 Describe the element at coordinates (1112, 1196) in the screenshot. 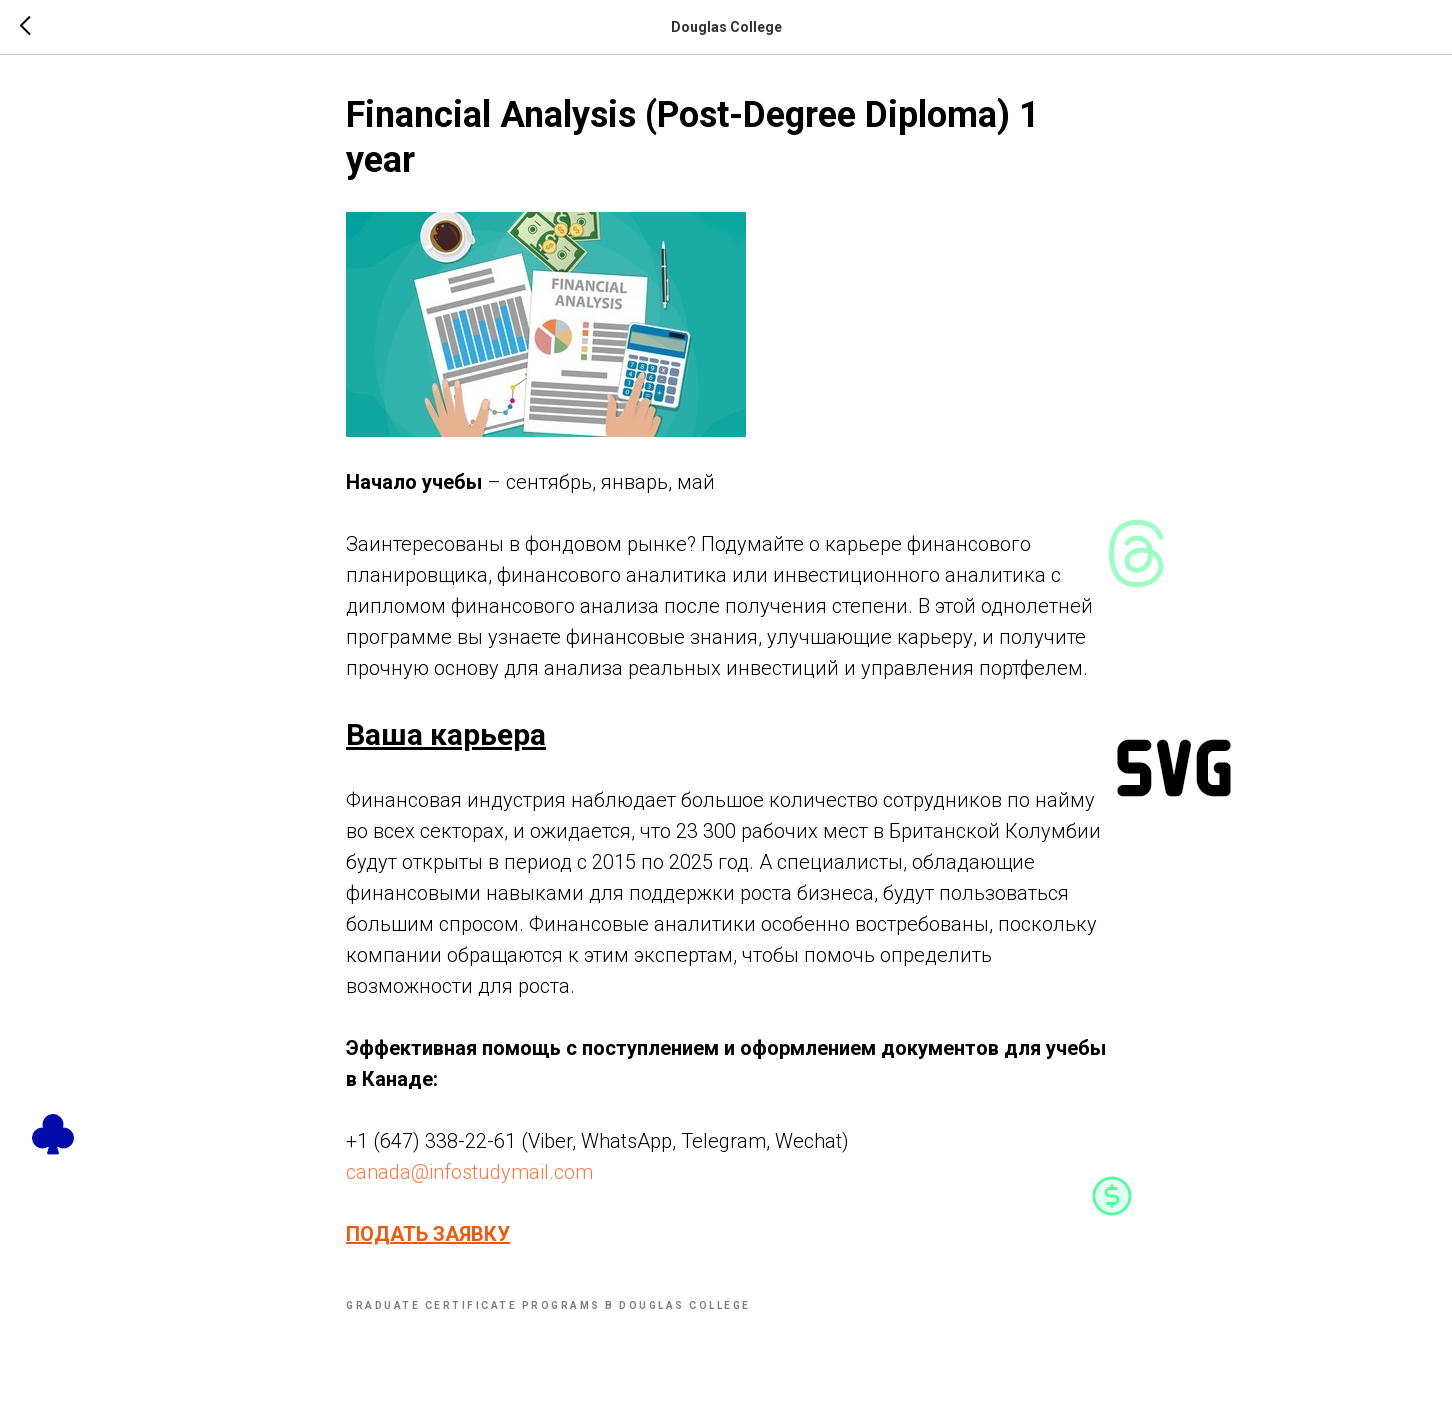

I see `view account balance or financial summary` at that location.